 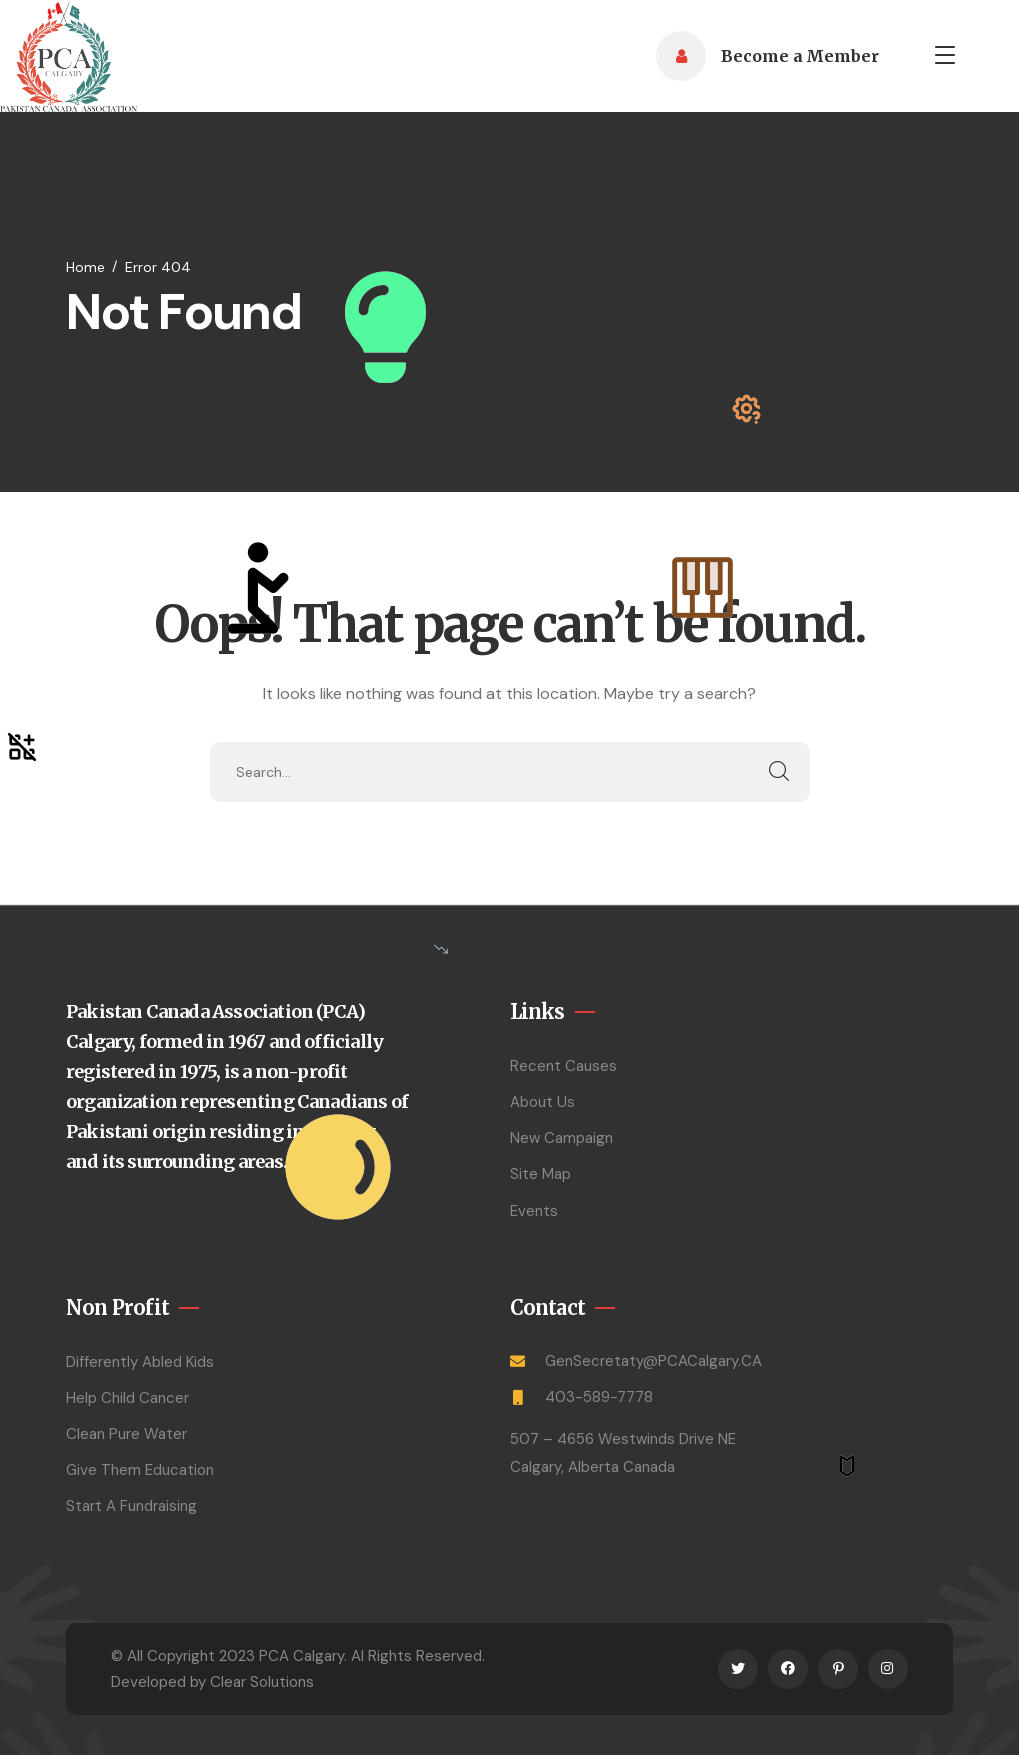 I want to click on access prayer or meditation features, so click(x=258, y=588).